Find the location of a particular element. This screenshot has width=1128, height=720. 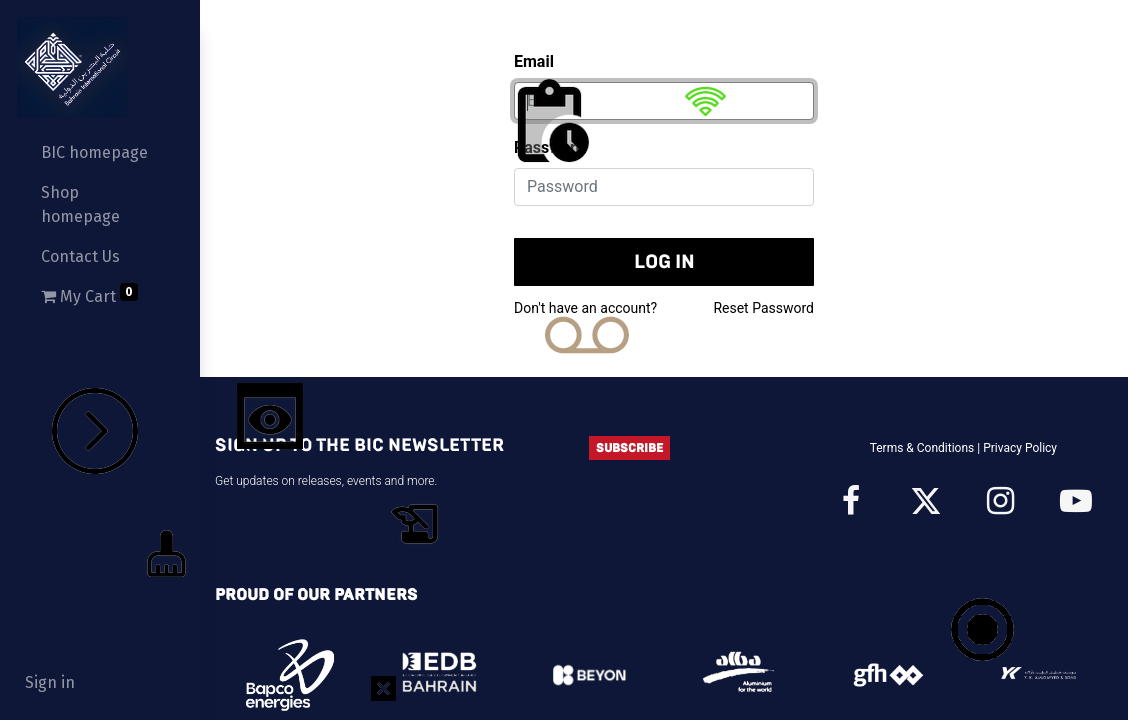

access voicemail messages is located at coordinates (587, 335).